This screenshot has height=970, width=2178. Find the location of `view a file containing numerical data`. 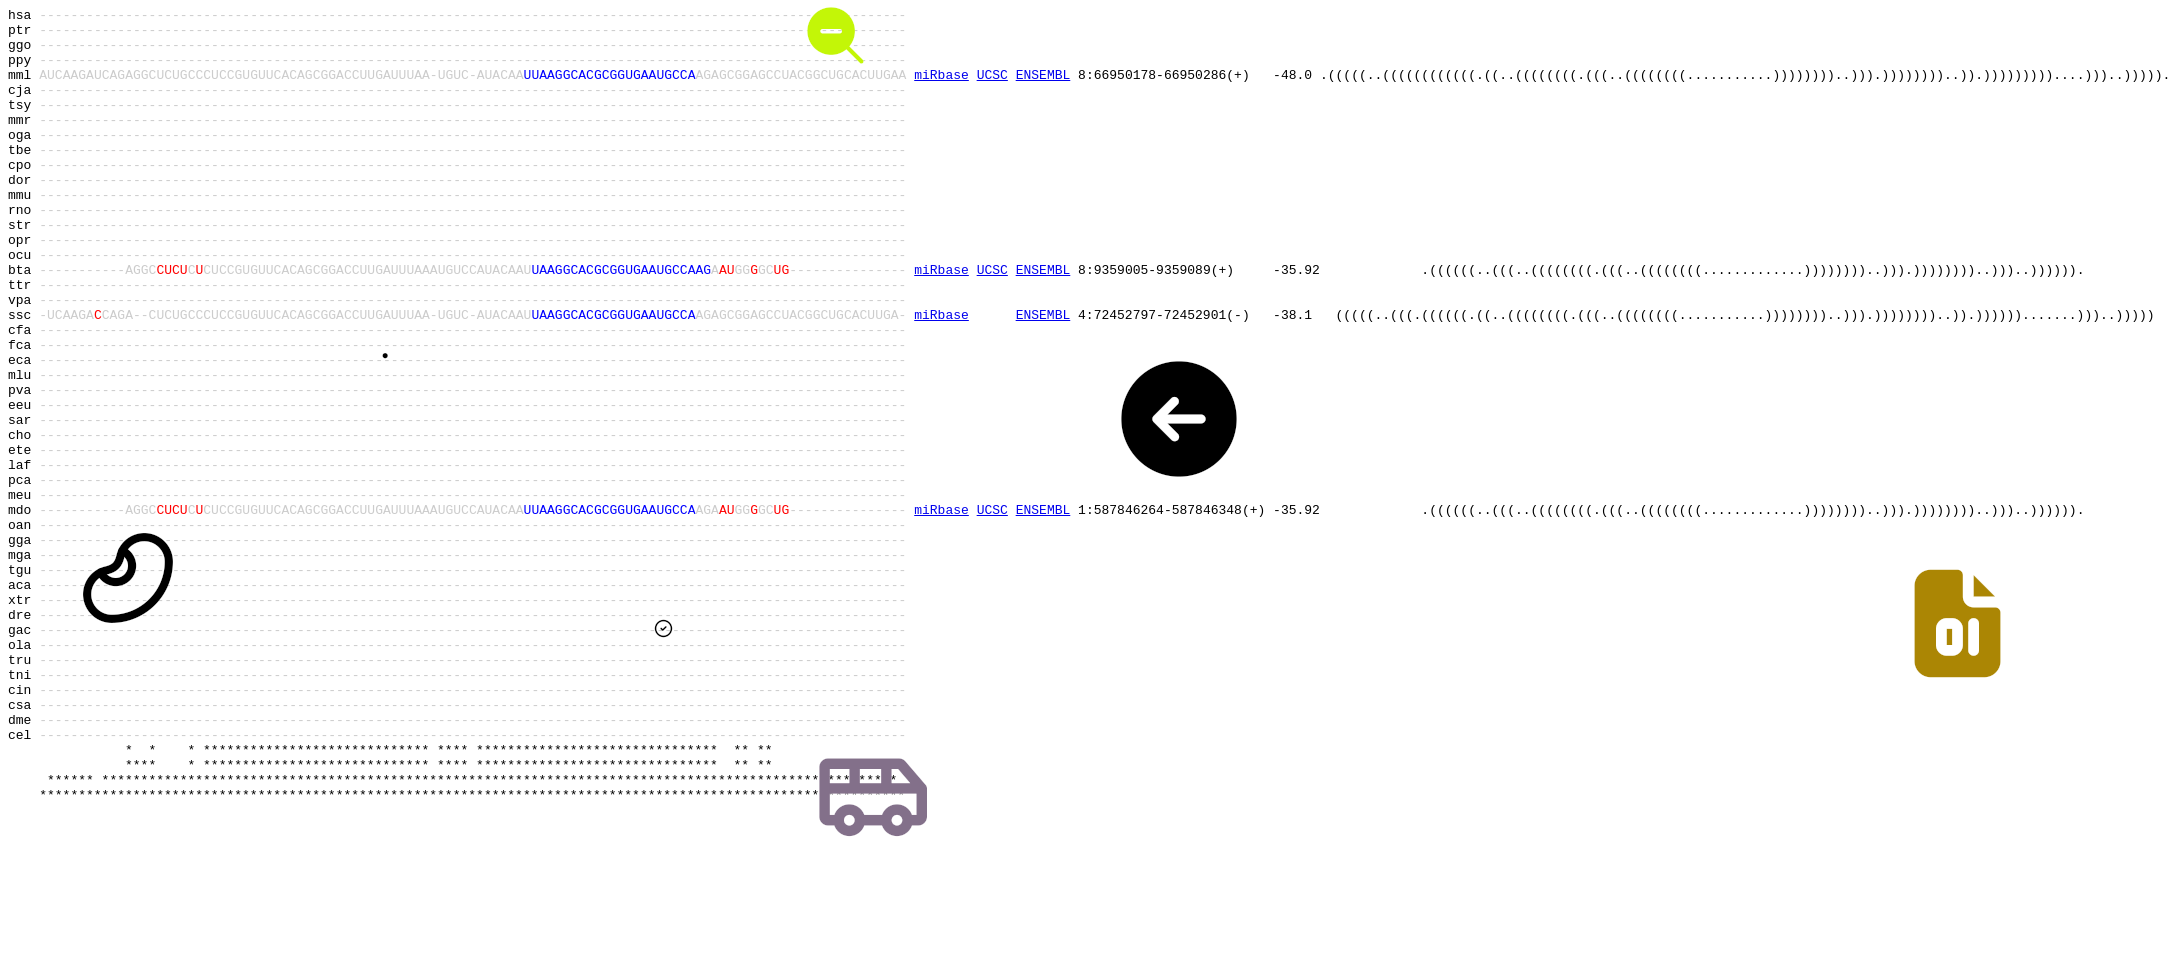

view a file containing numerical data is located at coordinates (1957, 623).